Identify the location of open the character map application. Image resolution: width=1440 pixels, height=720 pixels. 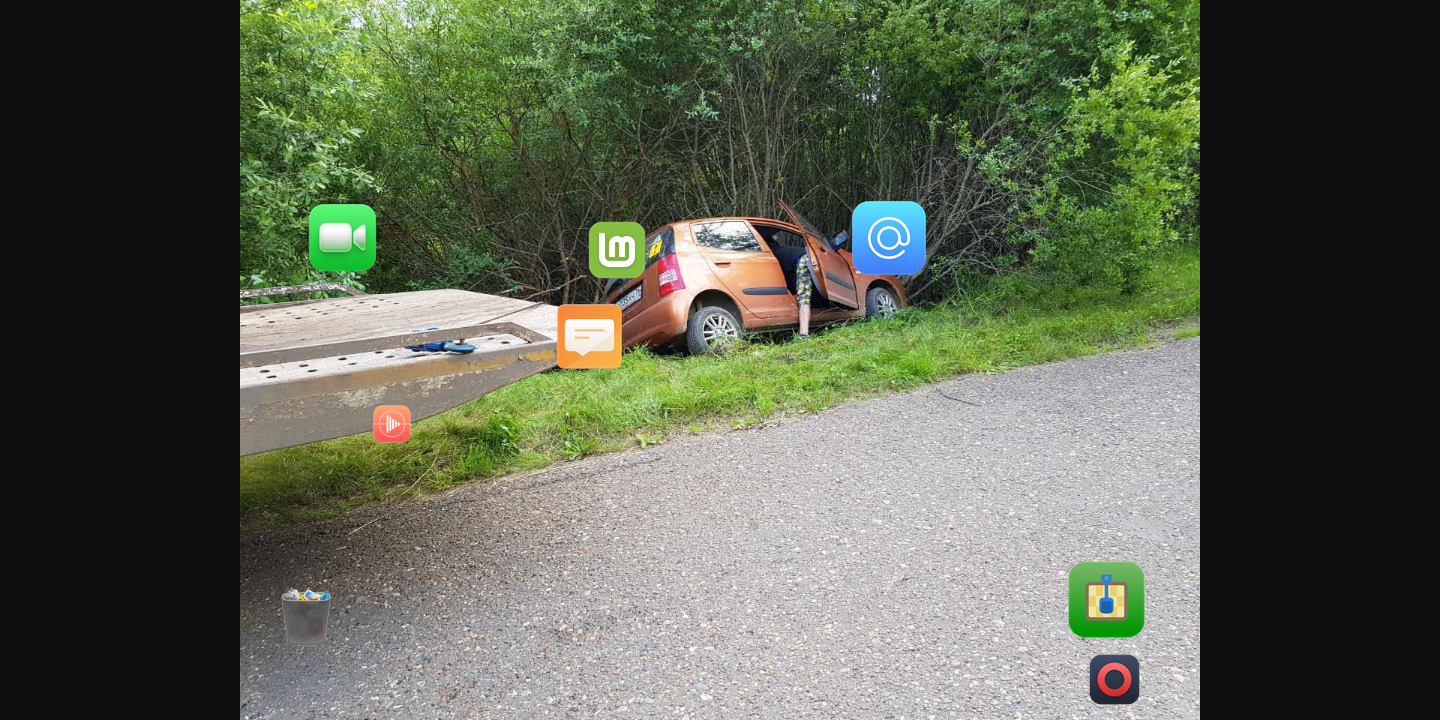
(889, 238).